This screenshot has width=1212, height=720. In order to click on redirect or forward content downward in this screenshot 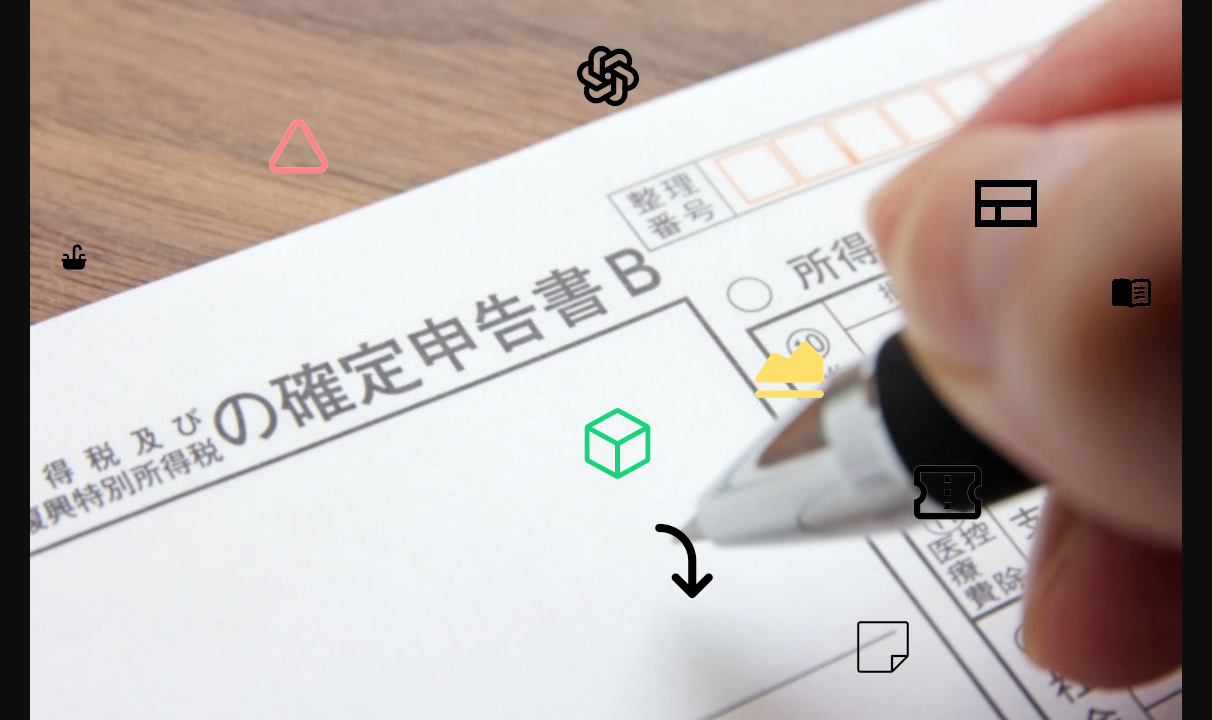, I will do `click(684, 561)`.